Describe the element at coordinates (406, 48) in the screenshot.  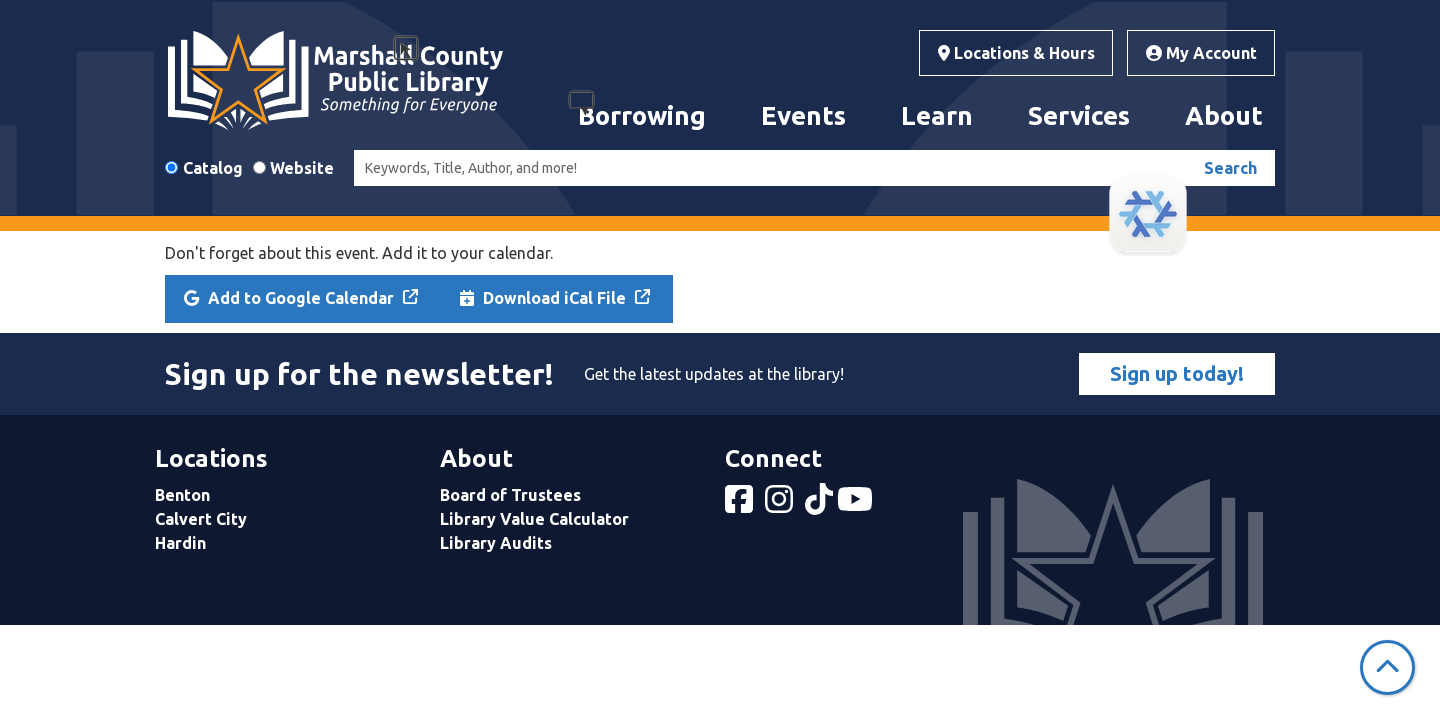
I see `open fusion app or automation tool` at that location.